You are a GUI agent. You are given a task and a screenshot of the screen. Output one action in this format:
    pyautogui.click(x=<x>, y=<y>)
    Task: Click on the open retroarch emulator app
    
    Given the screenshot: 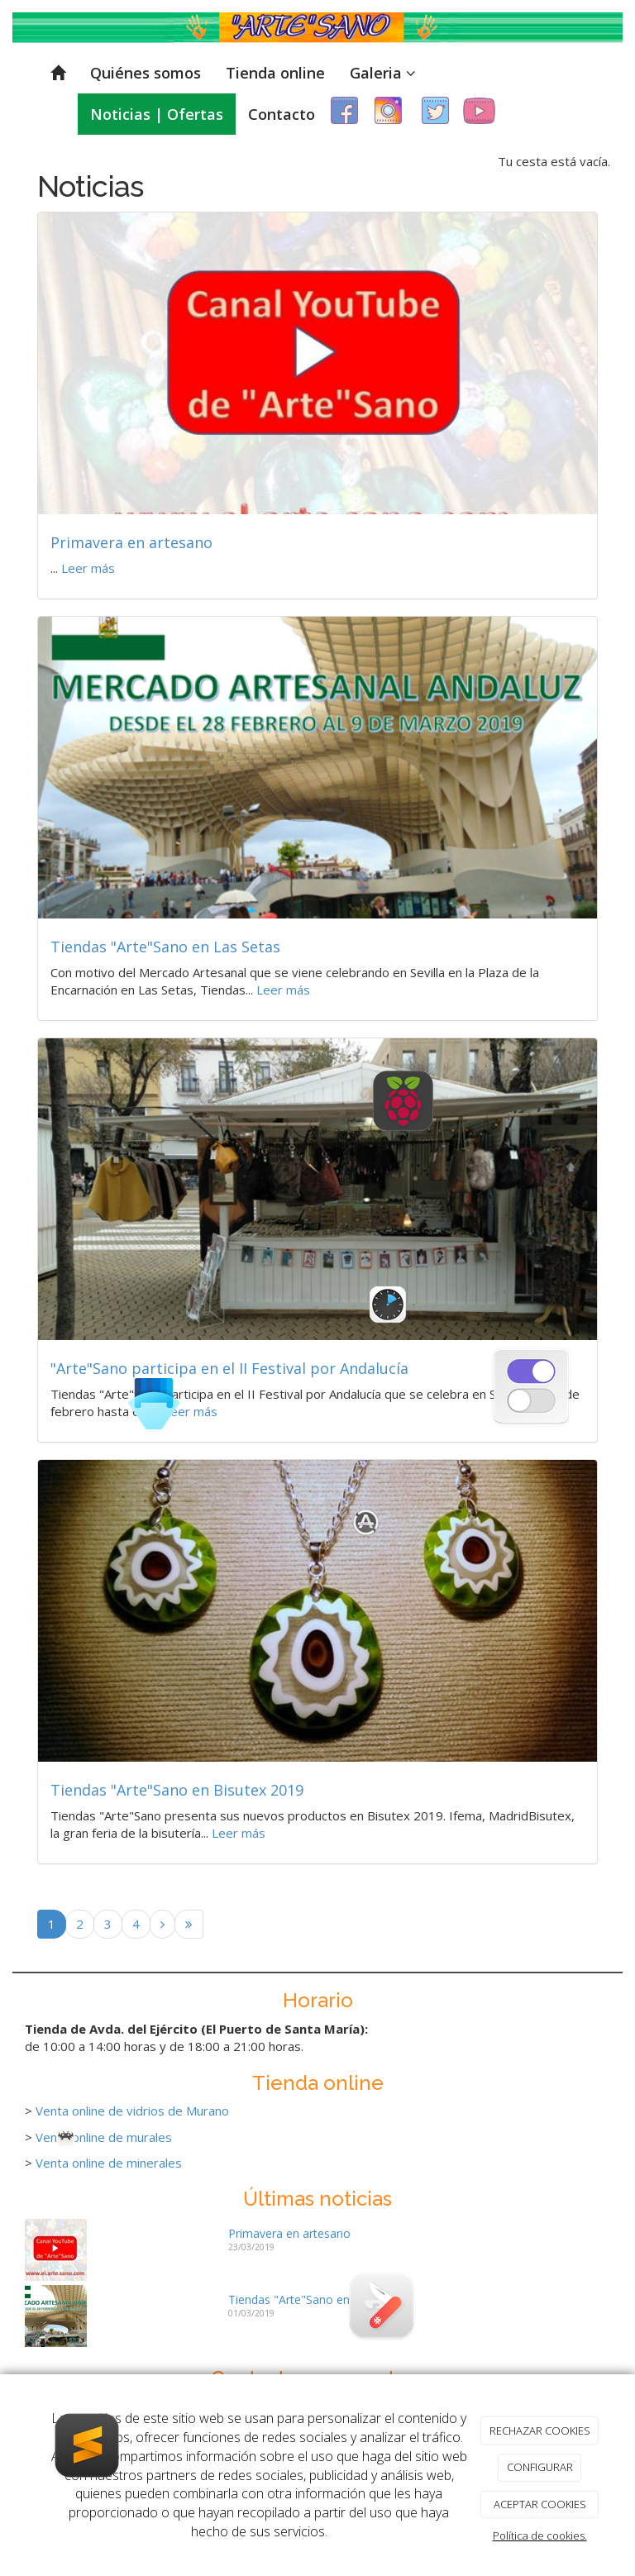 What is the action you would take?
    pyautogui.click(x=65, y=2135)
    